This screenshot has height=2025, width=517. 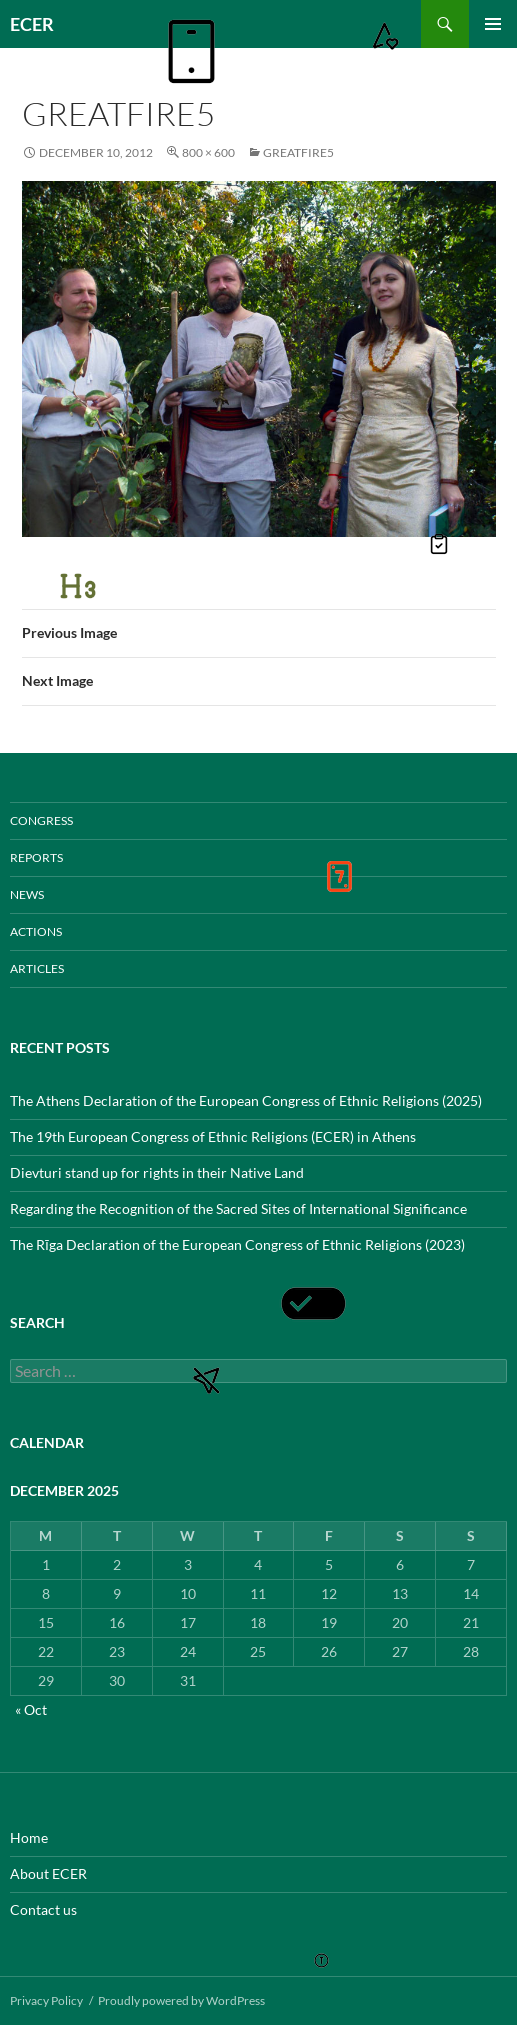 What do you see at coordinates (78, 586) in the screenshot?
I see `apply heading level 3 text formatting` at bounding box center [78, 586].